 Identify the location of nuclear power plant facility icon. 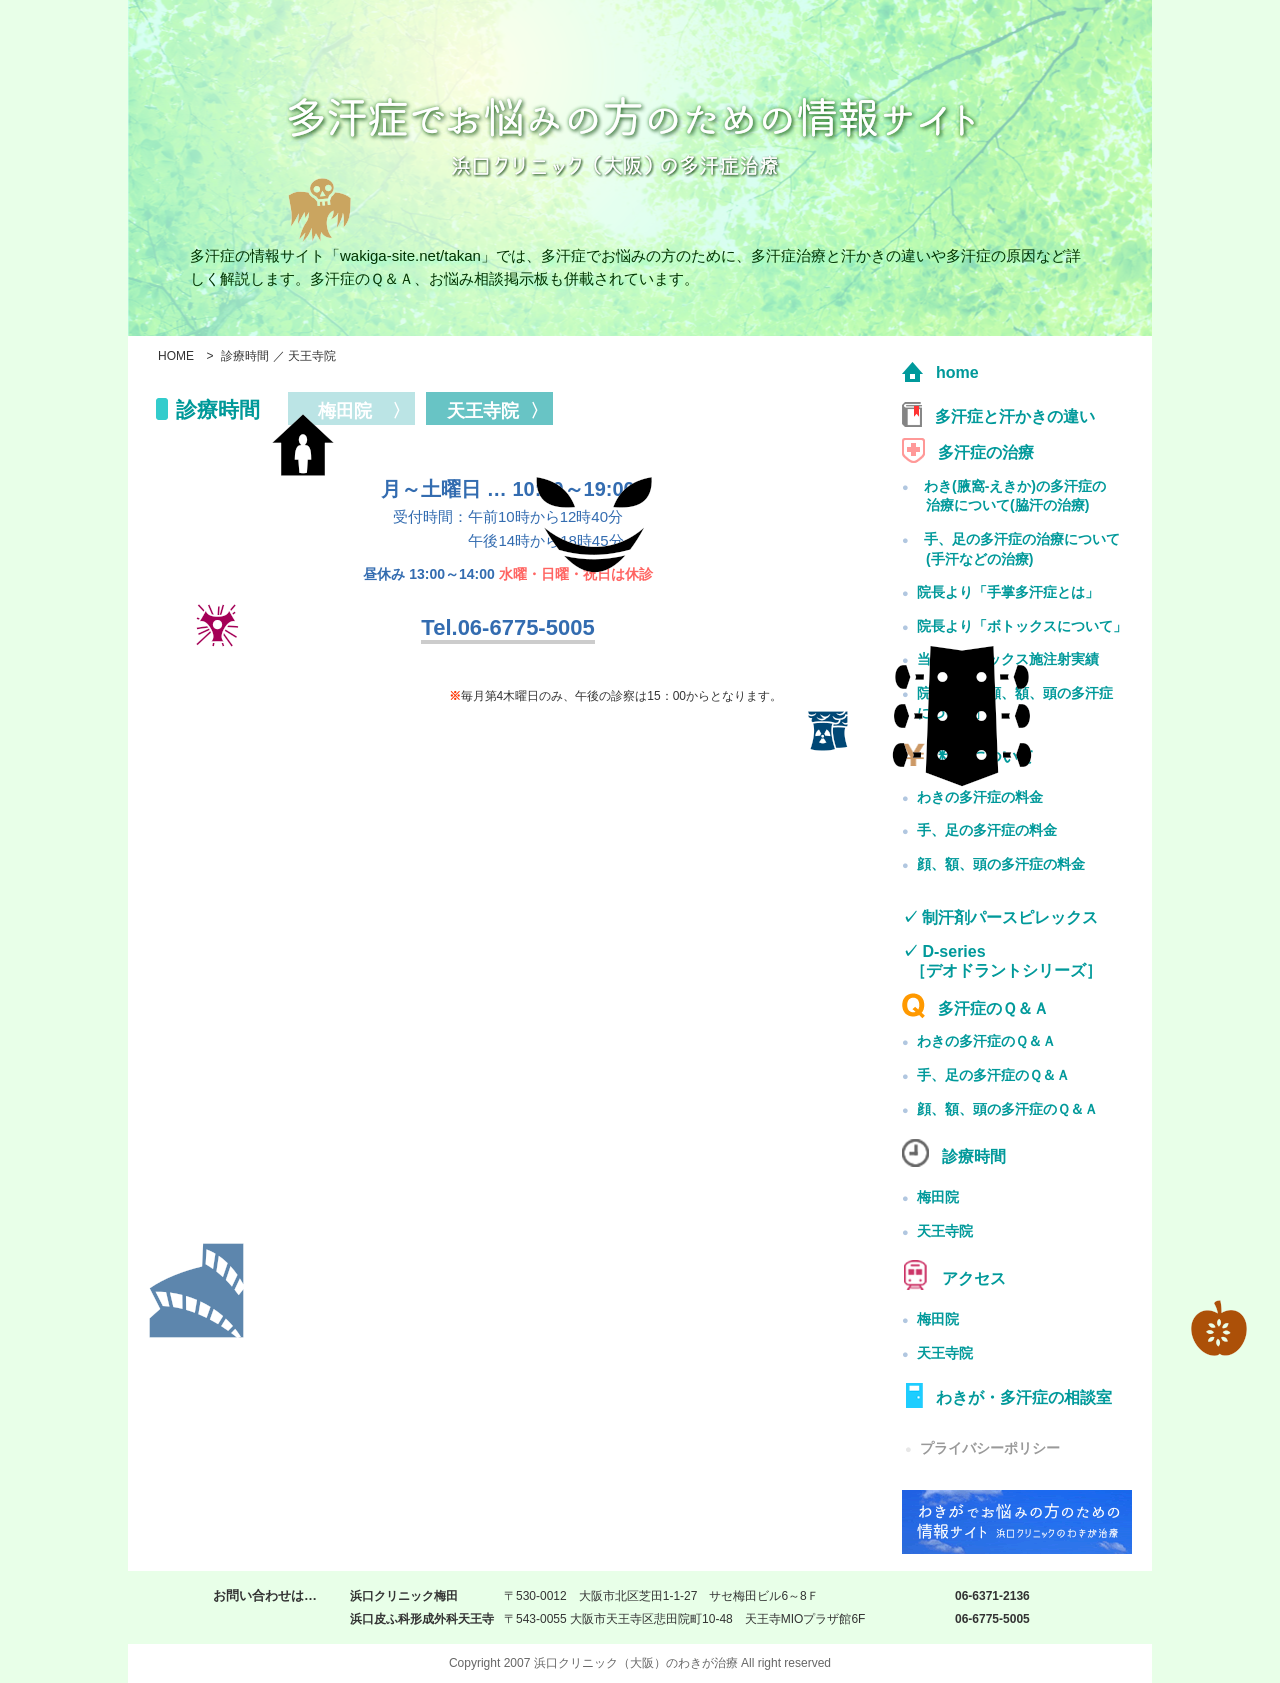
(828, 731).